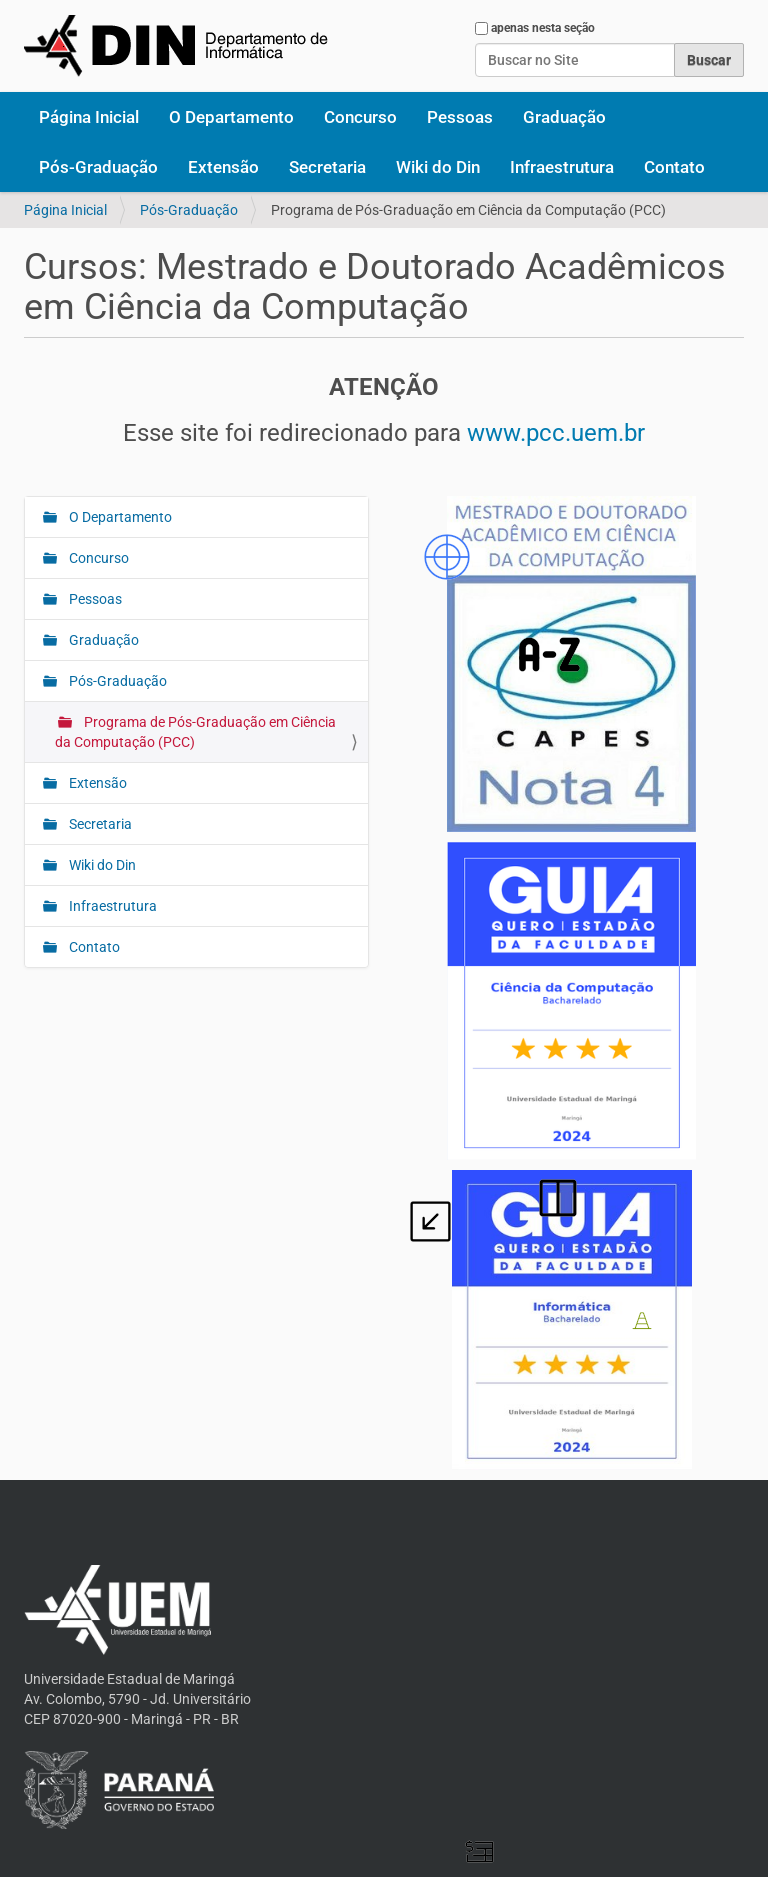  Describe the element at coordinates (447, 557) in the screenshot. I see `view polar chart or radar graph data` at that location.